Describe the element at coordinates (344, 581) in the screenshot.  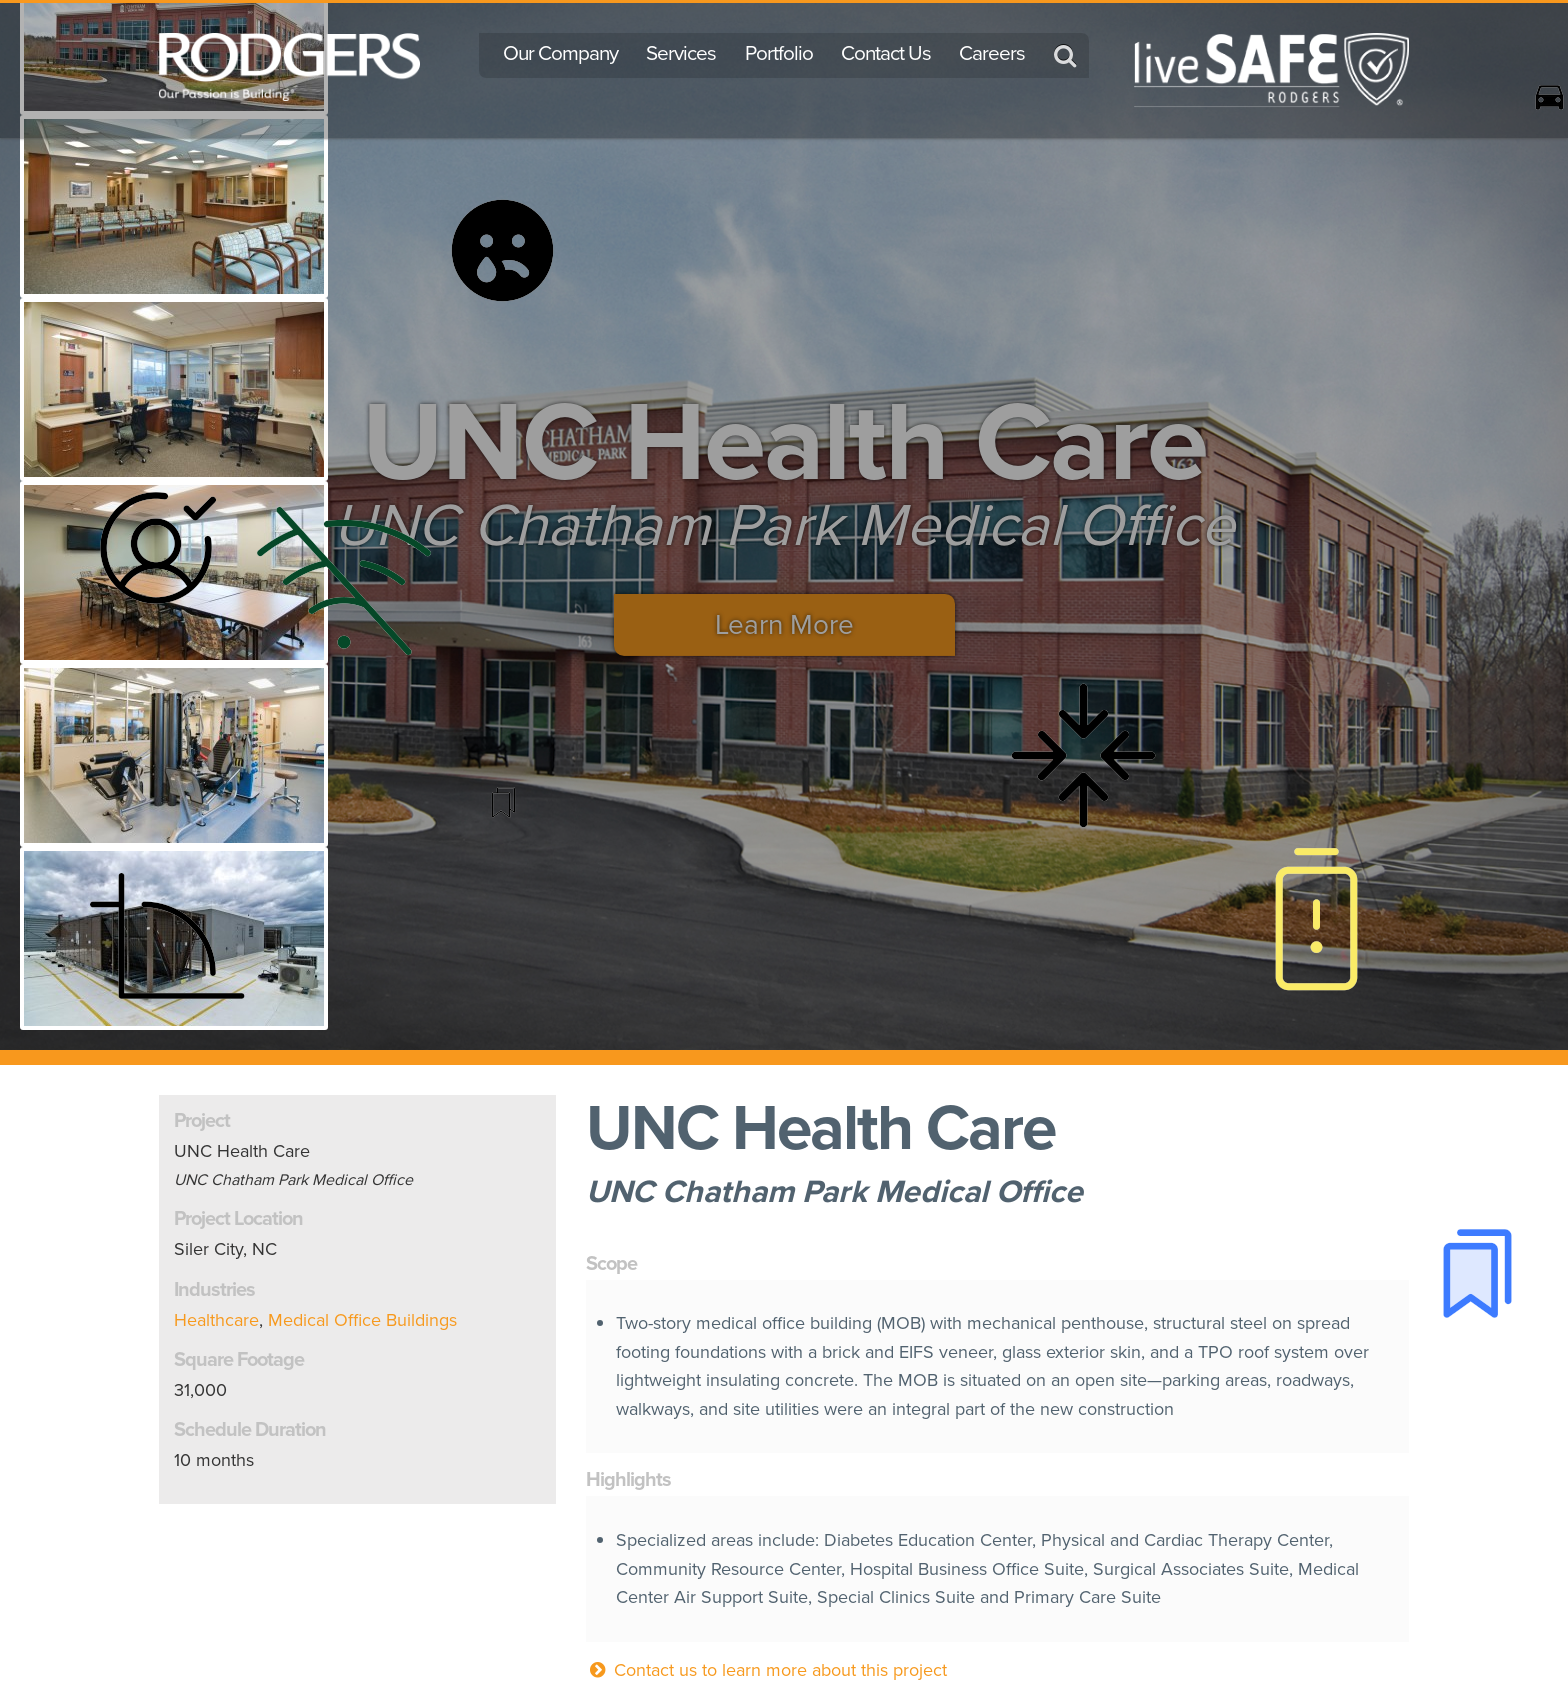
I see `indicates no wifi connection available` at that location.